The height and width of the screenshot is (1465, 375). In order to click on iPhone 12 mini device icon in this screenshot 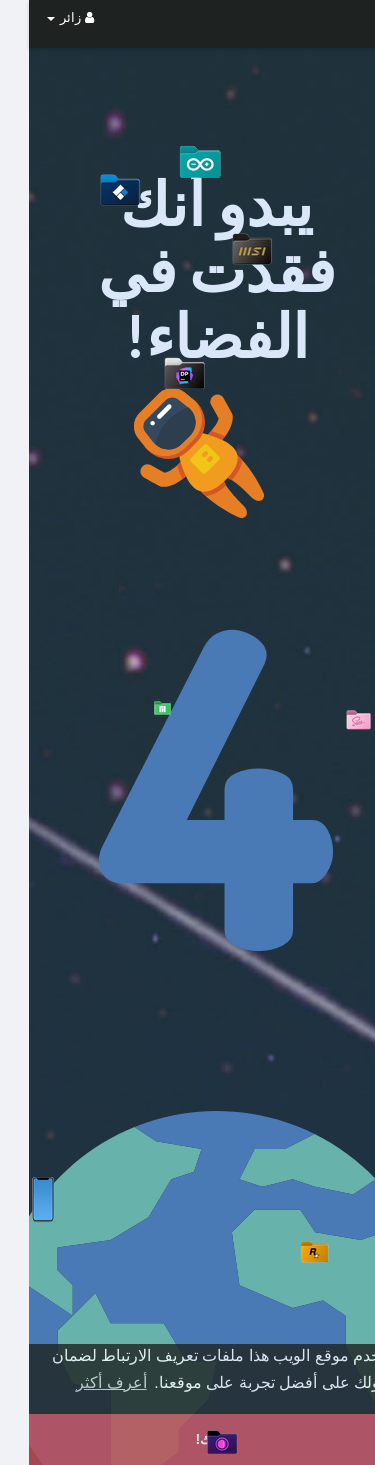, I will do `click(43, 1200)`.